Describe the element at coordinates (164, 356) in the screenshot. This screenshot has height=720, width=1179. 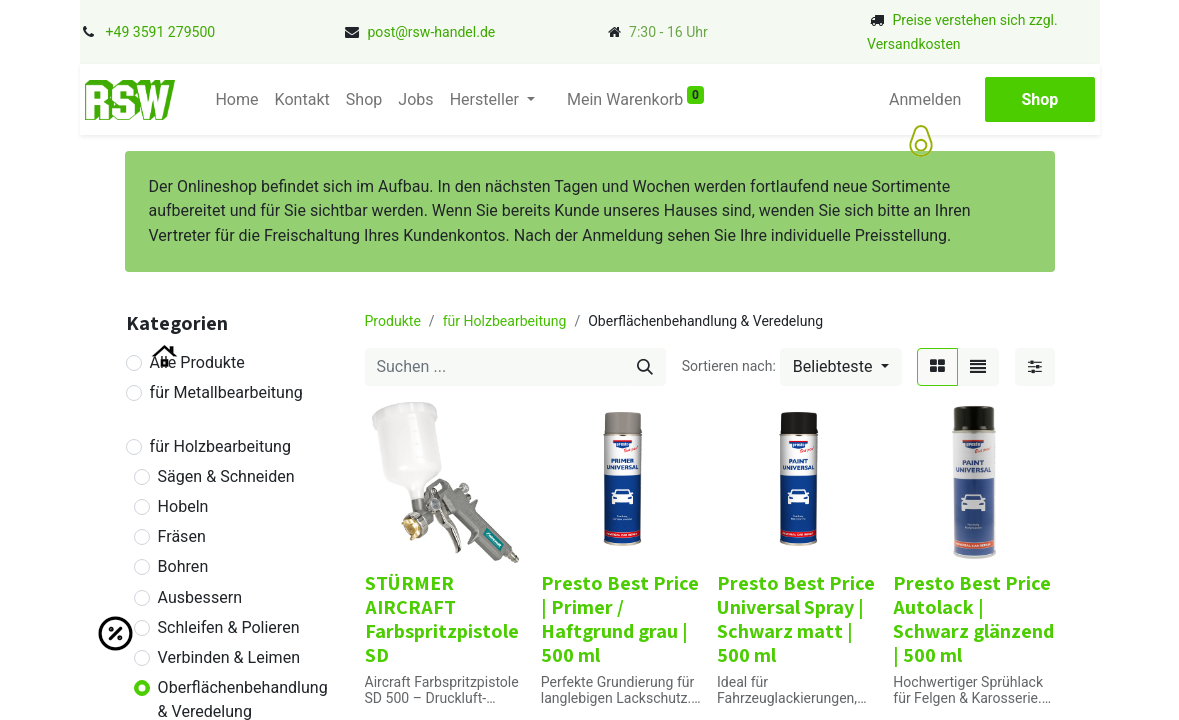
I see `access home or housing services` at that location.